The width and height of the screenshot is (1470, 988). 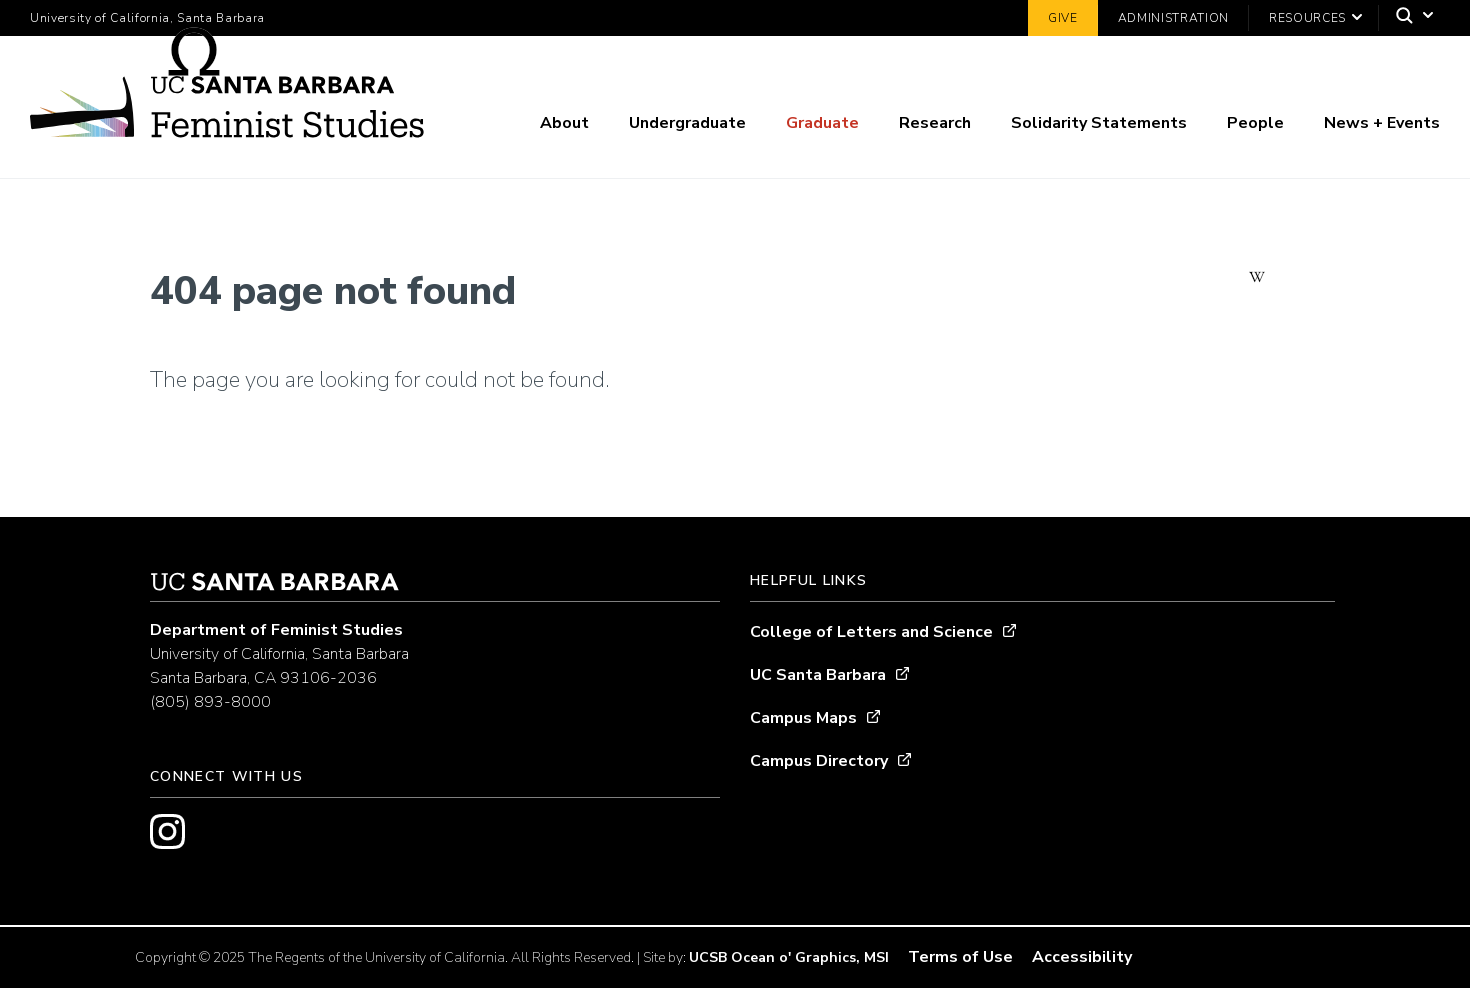 I want to click on open Wikipedia, so click(x=1257, y=277).